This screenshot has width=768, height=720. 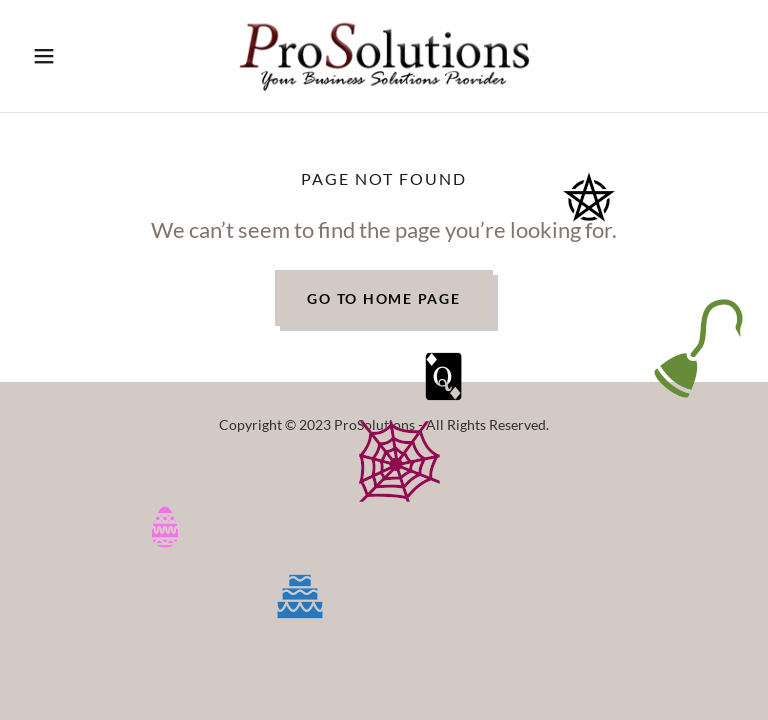 I want to click on easter or spring seasonal event indicator, so click(x=165, y=527).